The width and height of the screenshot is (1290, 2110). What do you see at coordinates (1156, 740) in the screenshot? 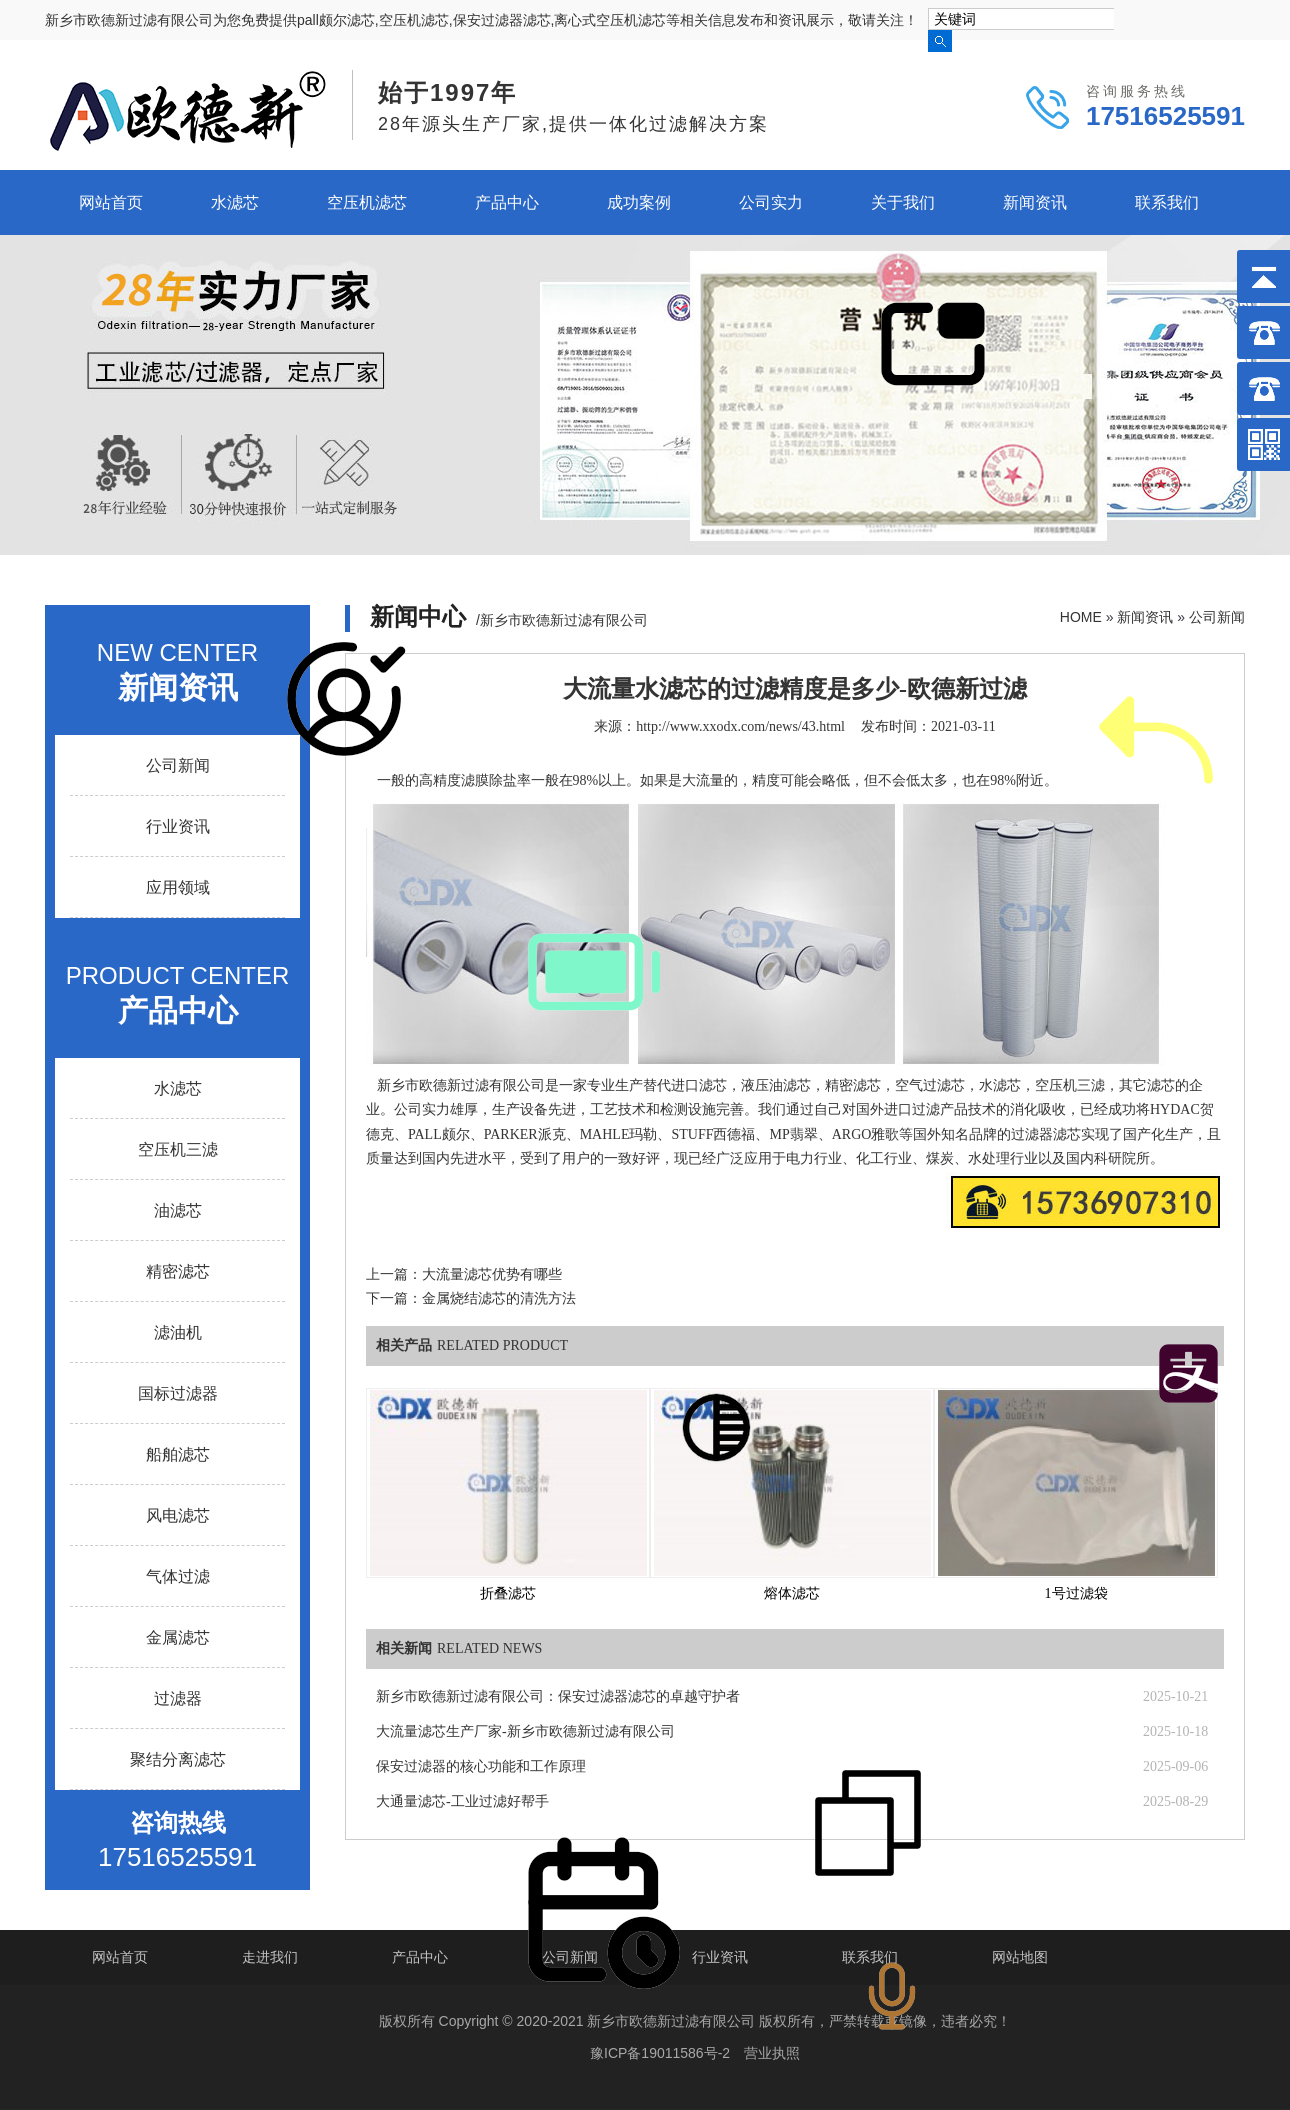
I see `reply to a message` at bounding box center [1156, 740].